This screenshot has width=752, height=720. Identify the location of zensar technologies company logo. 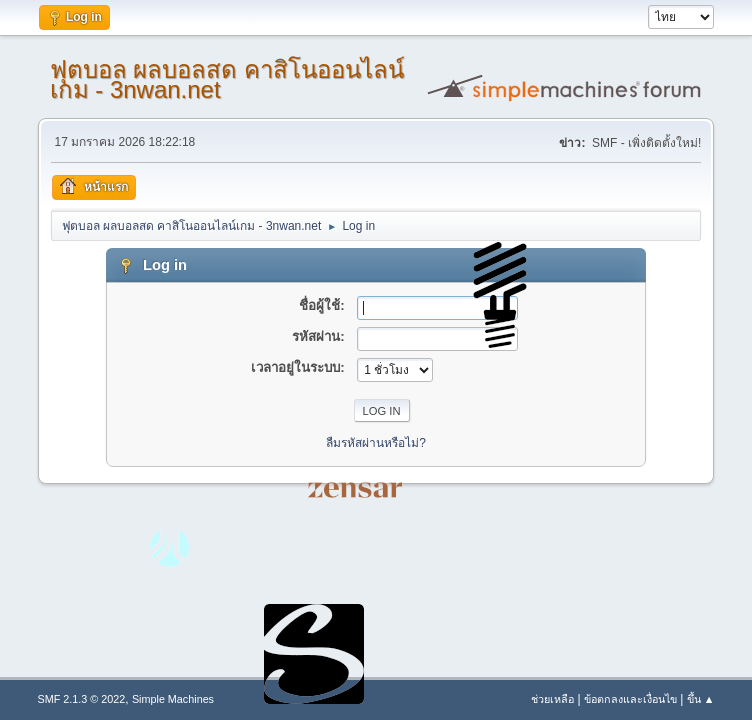
(355, 490).